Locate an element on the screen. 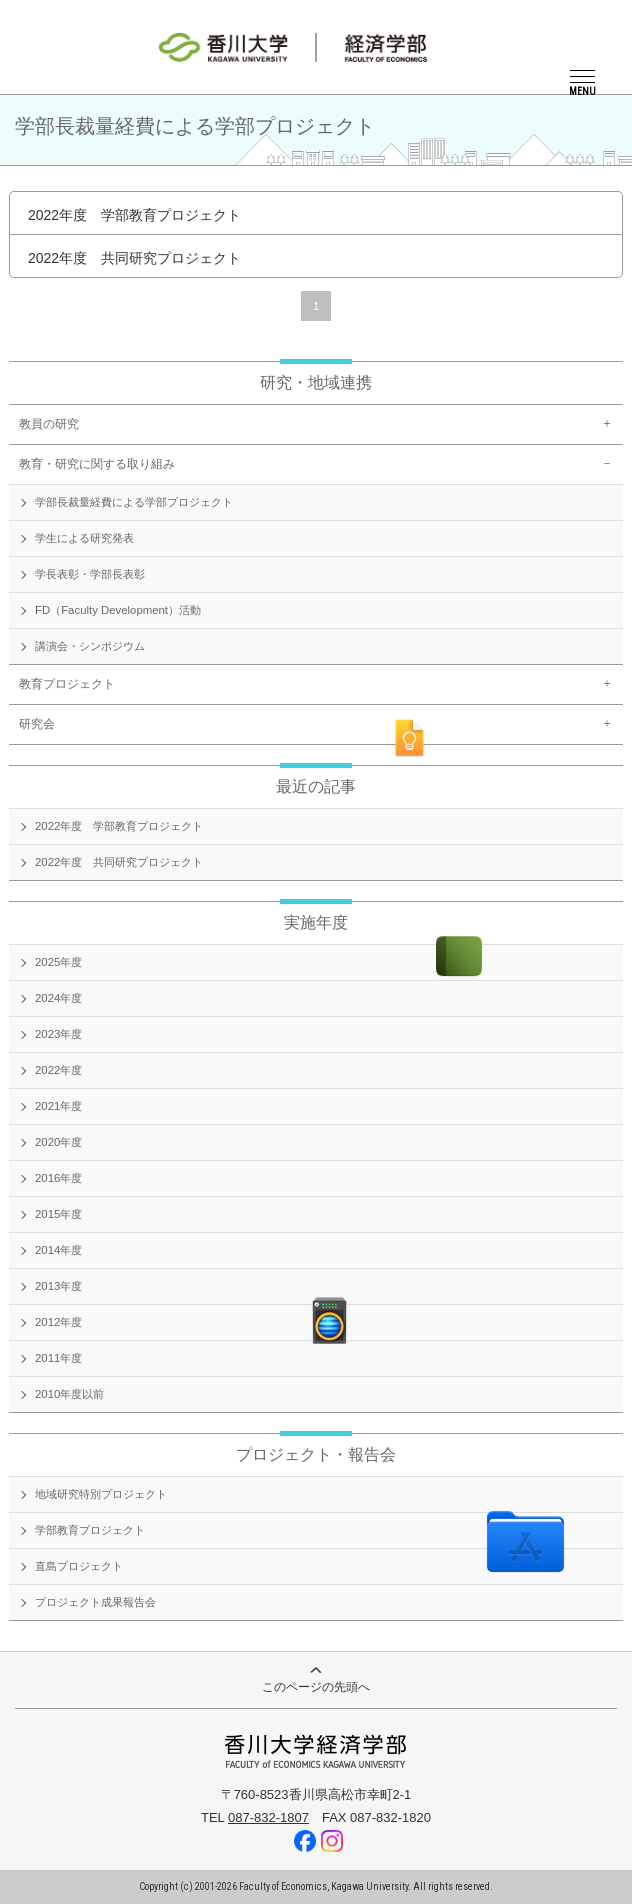 Image resolution: width=632 pixels, height=1904 pixels. access RAID 0 storage configuration settings is located at coordinates (329, 1320).